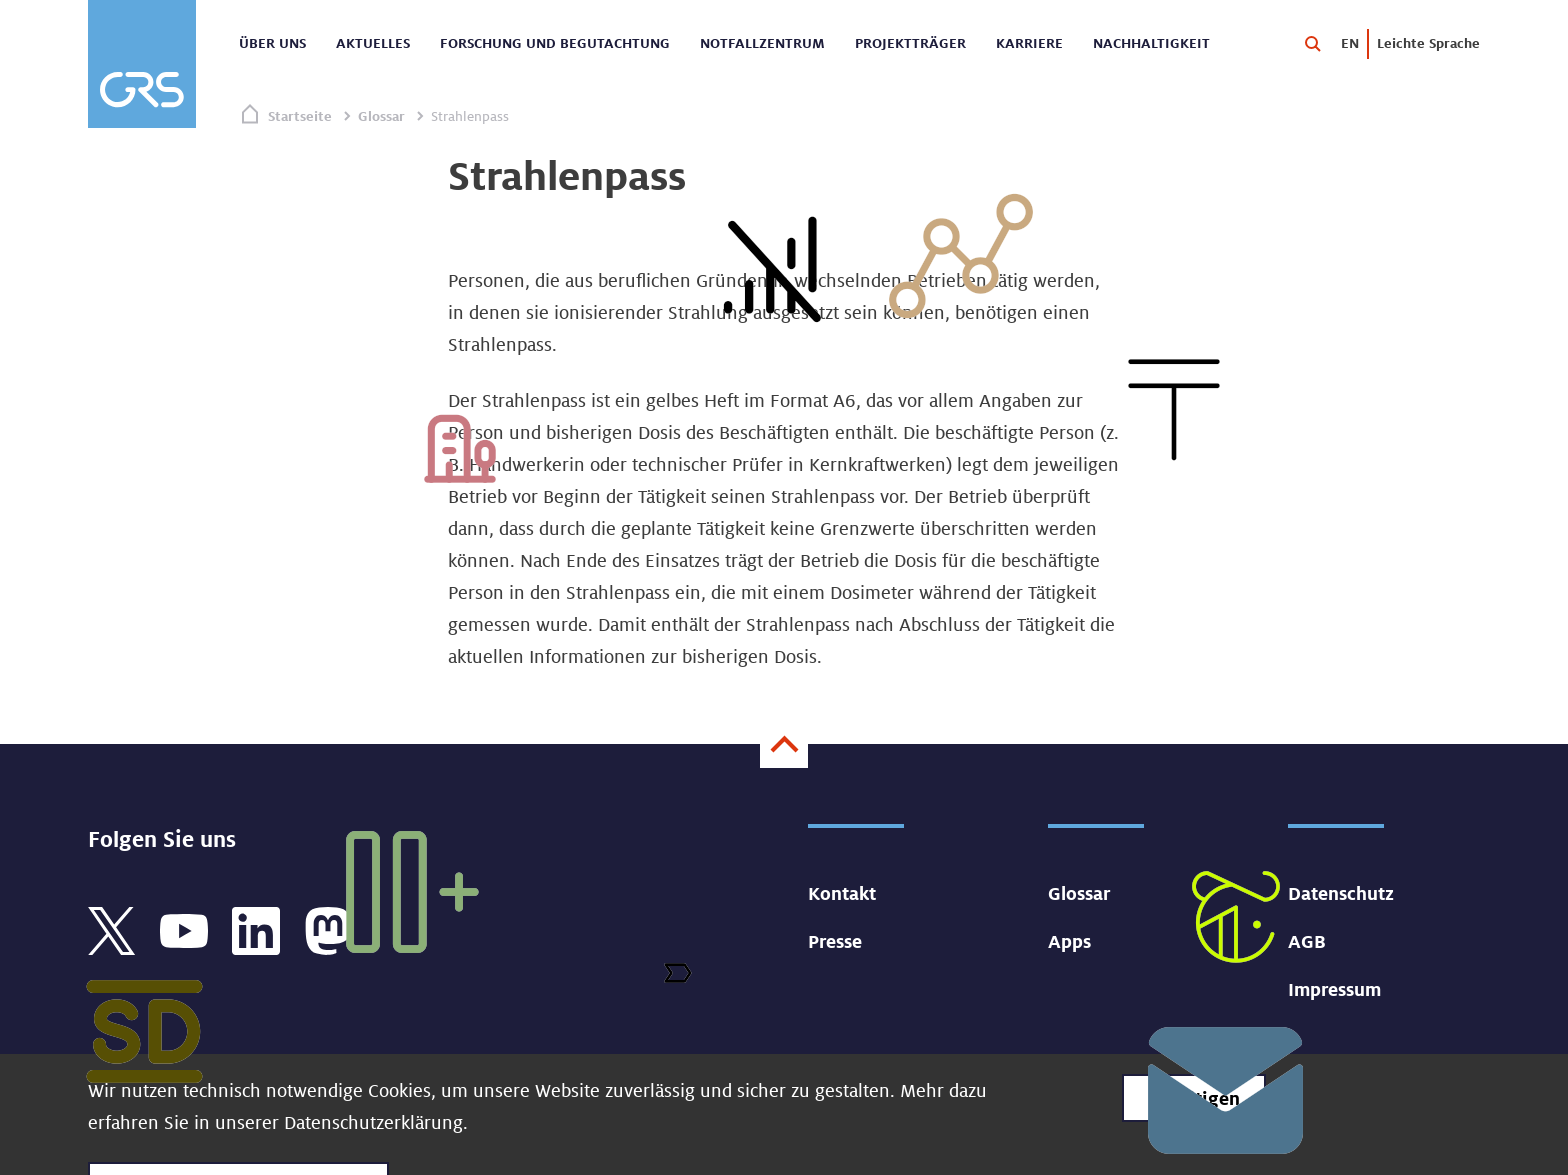  Describe the element at coordinates (144, 1031) in the screenshot. I see `indicates standard definition video quality` at that location.